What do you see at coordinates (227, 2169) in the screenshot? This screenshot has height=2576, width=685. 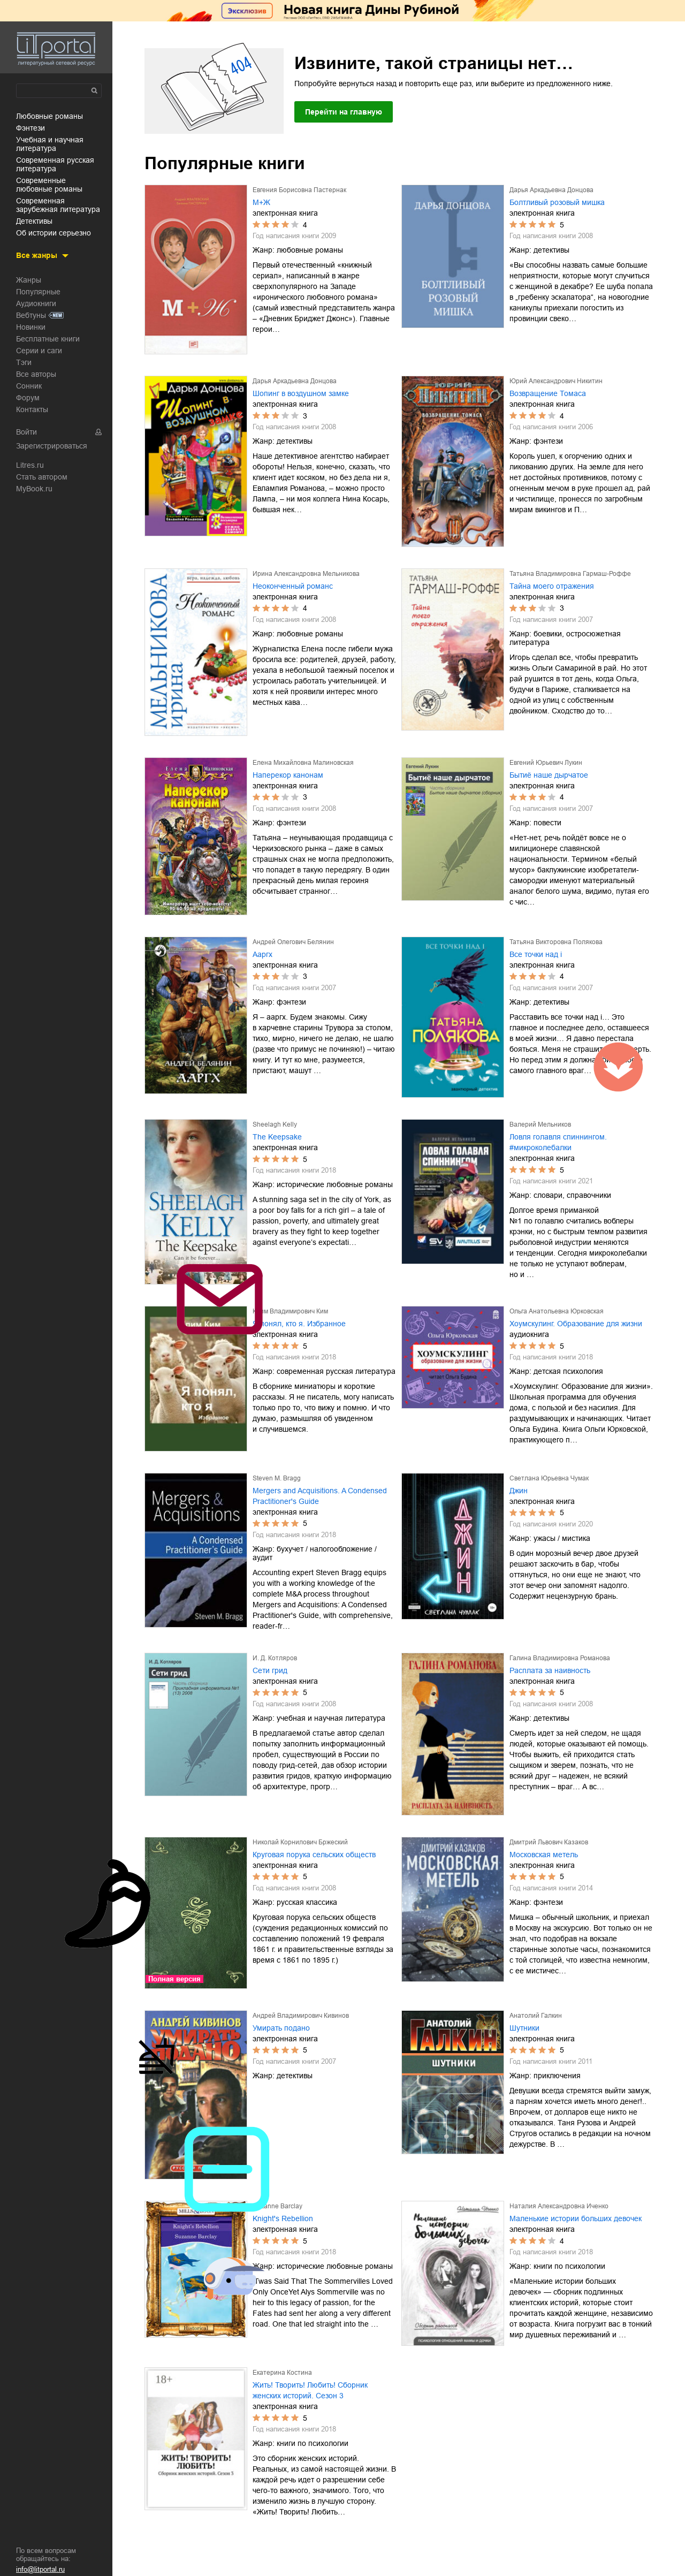 I see `flat dry laundry care instruction` at bounding box center [227, 2169].